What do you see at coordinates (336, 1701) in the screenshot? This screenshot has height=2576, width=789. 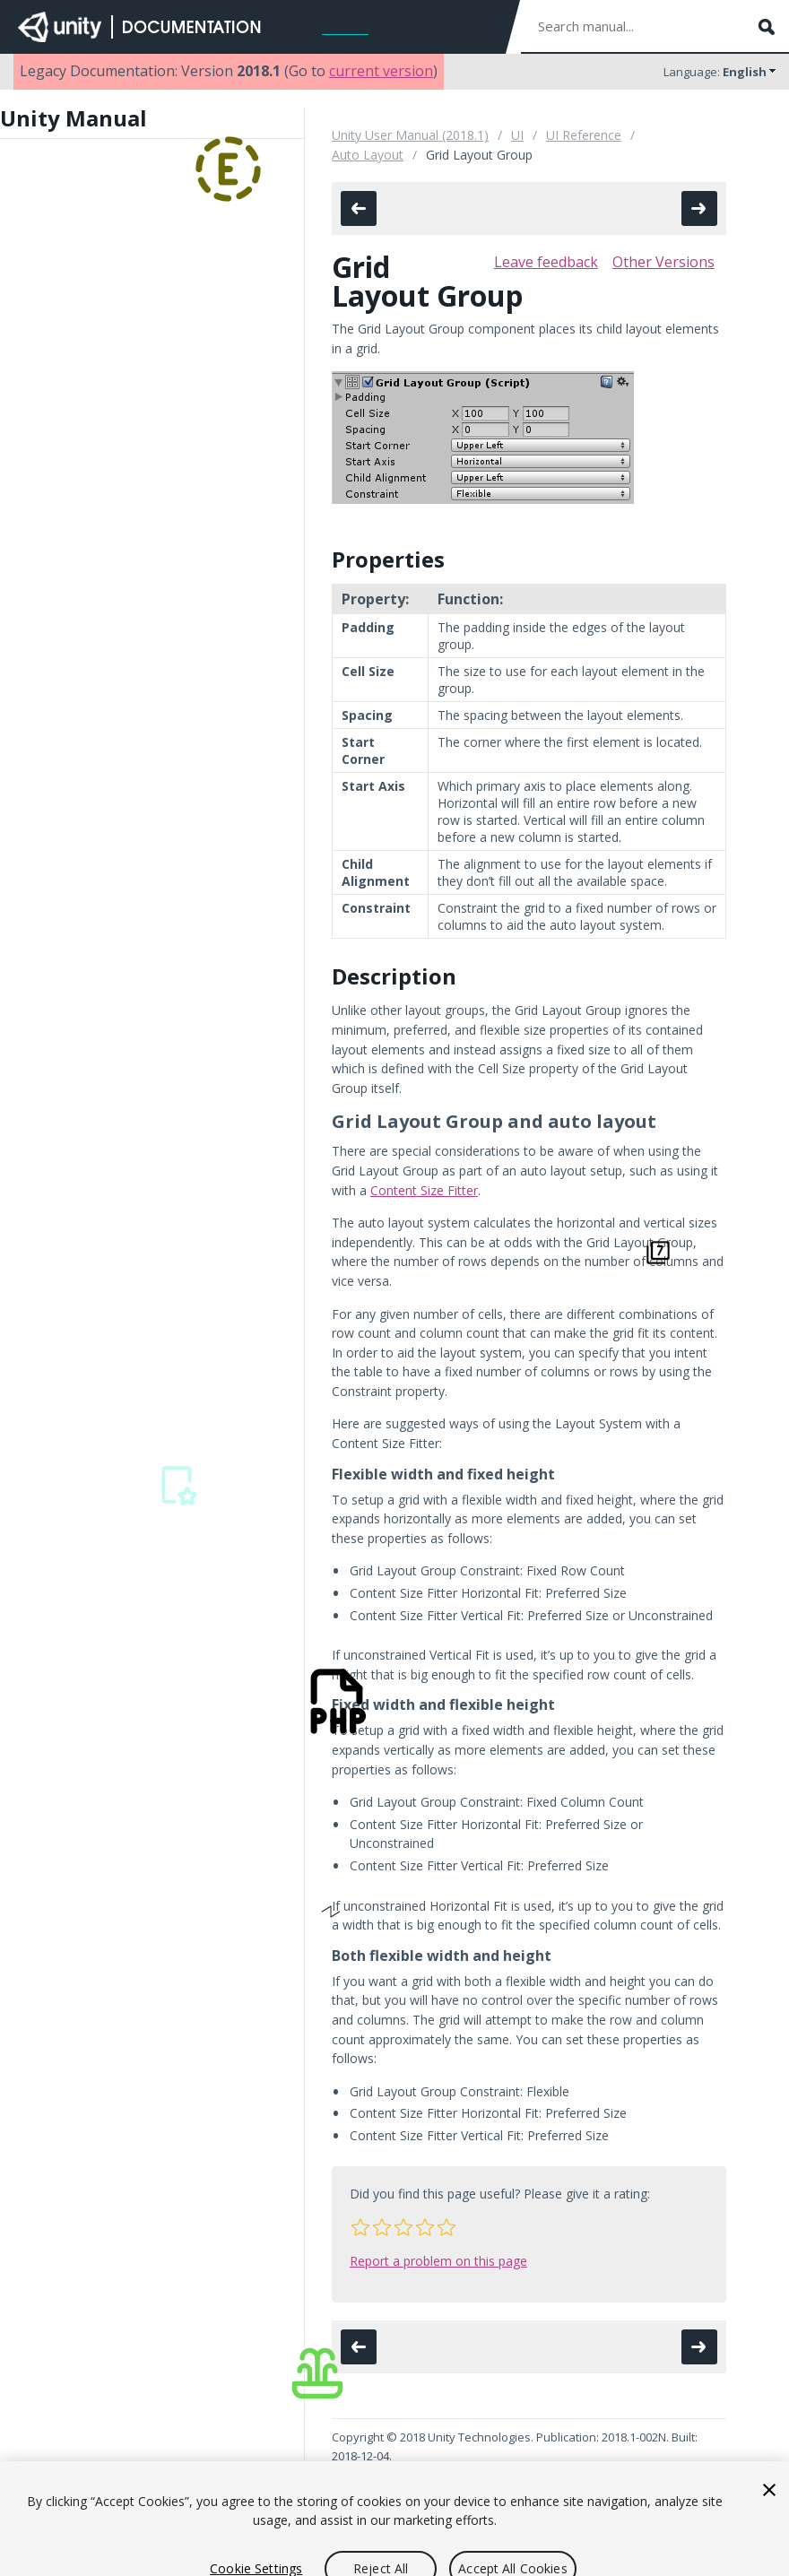 I see `indicates a PHP file type` at bounding box center [336, 1701].